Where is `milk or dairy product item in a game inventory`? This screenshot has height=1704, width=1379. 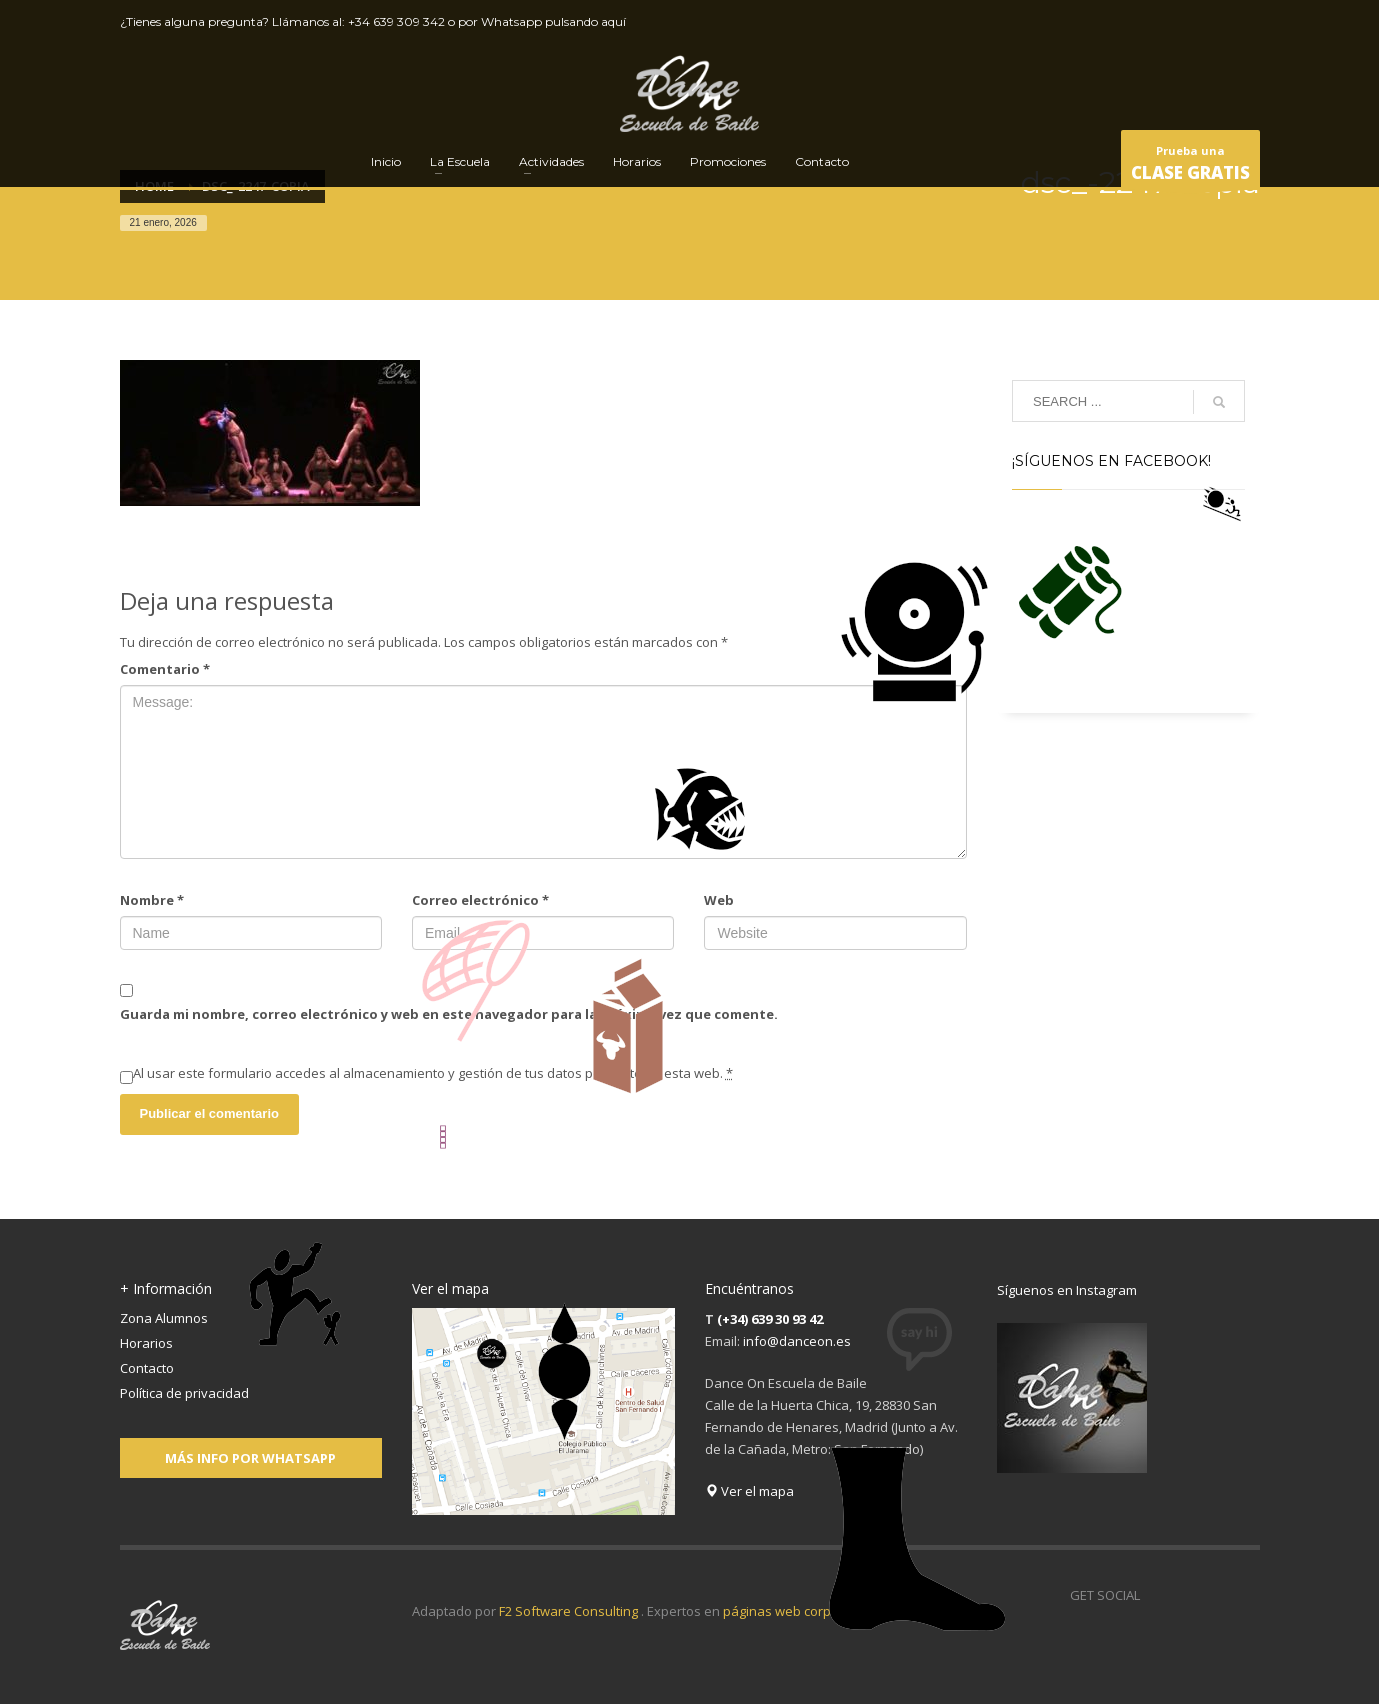 milk or dairy product item in a game inventory is located at coordinates (628, 1026).